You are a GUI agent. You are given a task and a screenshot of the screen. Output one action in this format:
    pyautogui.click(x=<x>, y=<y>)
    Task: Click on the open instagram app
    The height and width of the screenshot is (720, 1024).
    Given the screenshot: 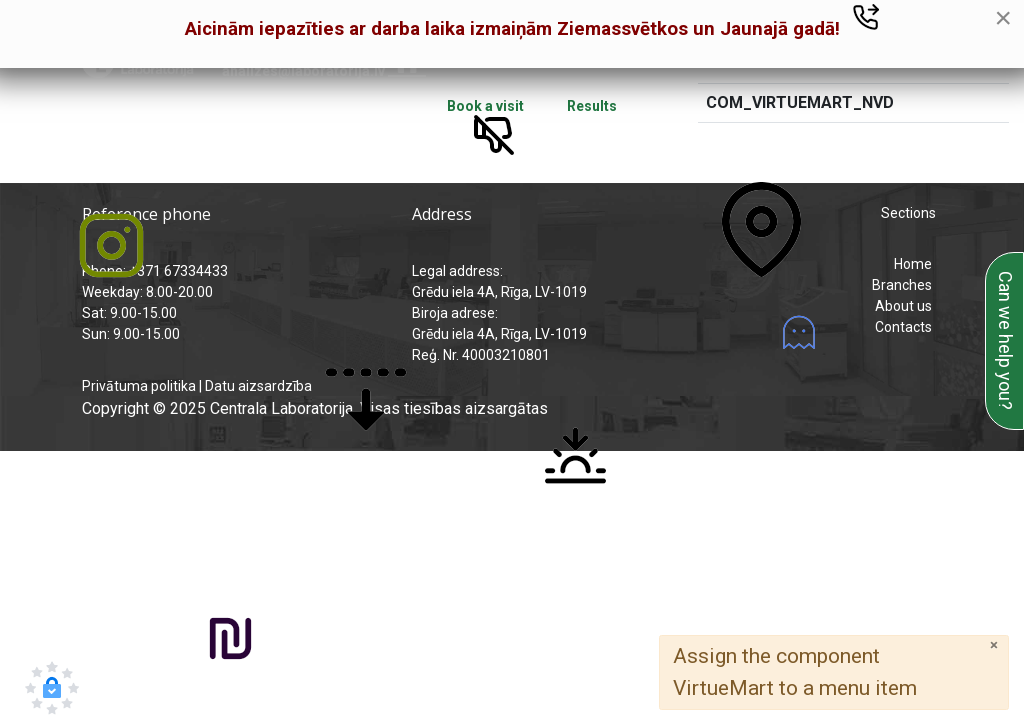 What is the action you would take?
    pyautogui.click(x=111, y=245)
    